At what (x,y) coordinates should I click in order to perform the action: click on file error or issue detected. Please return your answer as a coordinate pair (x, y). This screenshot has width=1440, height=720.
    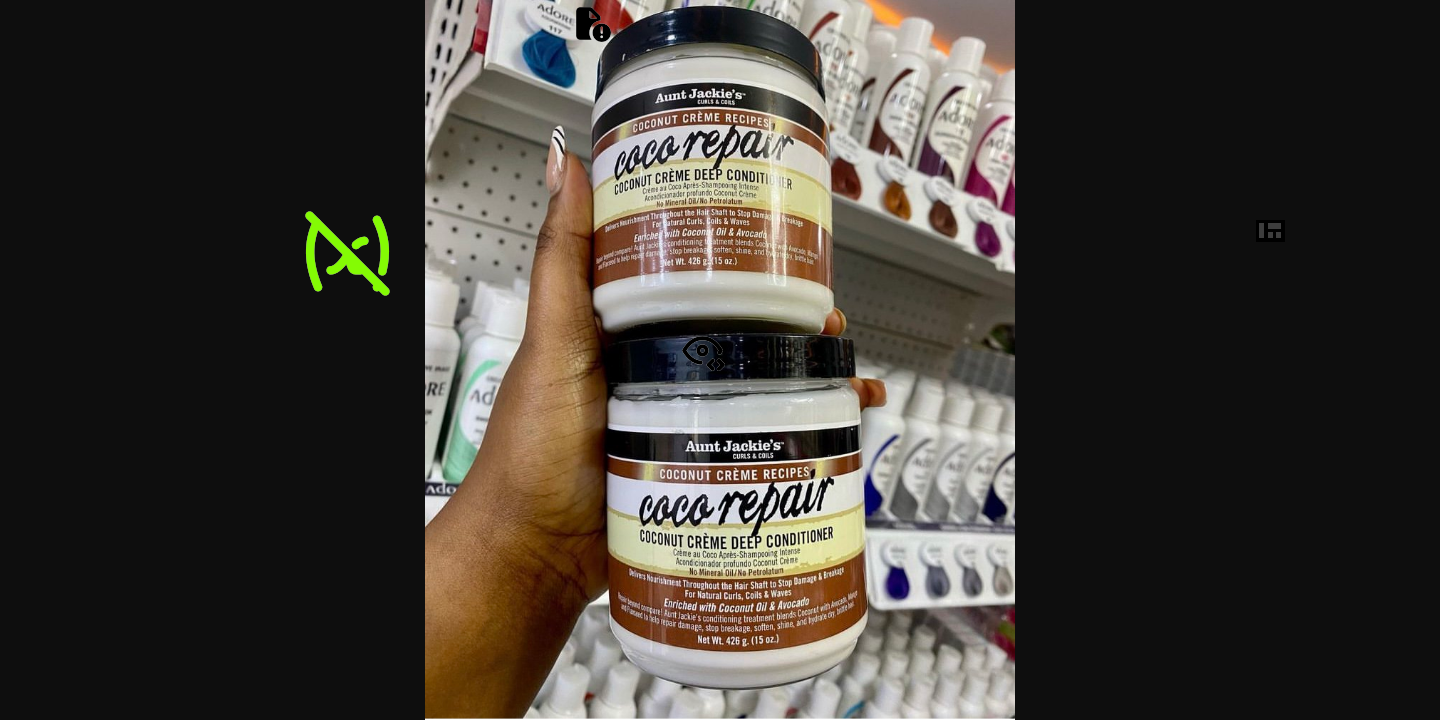
    Looking at the image, I should click on (592, 23).